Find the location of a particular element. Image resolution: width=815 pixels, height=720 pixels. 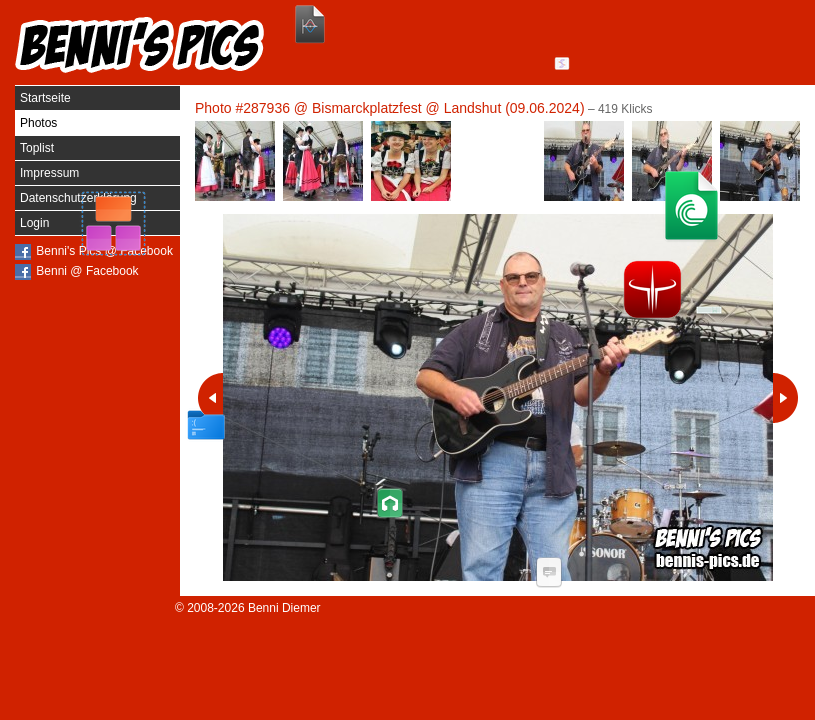

open a LabPlot2 data analysis file is located at coordinates (310, 25).